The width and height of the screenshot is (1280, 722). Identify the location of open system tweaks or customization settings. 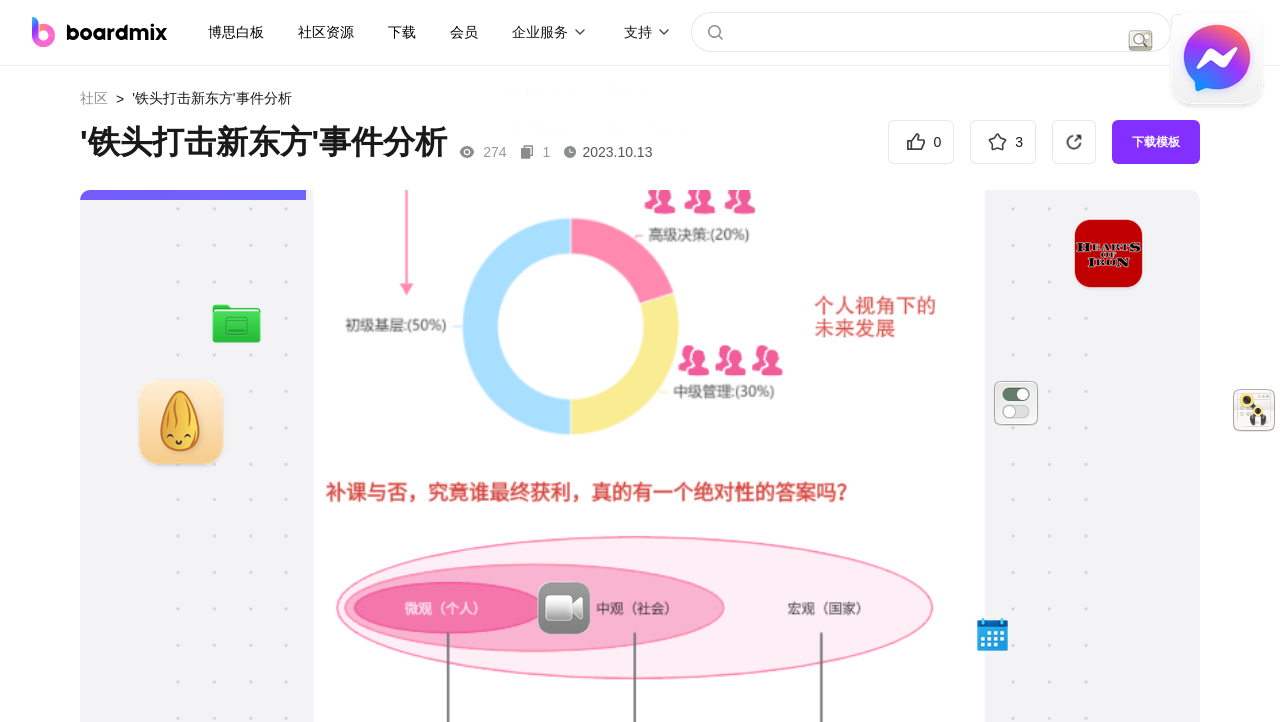
(1016, 403).